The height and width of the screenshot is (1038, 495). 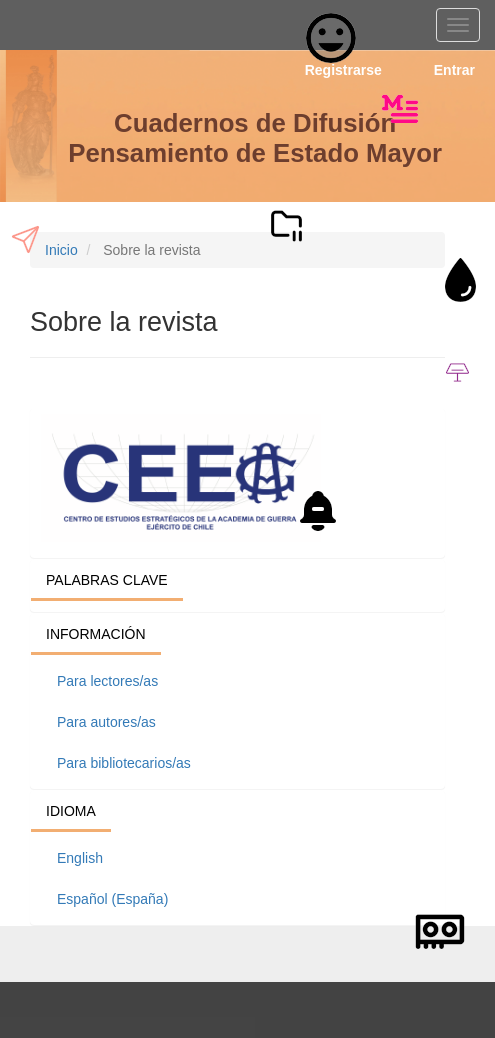 What do you see at coordinates (318, 511) in the screenshot?
I see `remove a notification or alert` at bounding box center [318, 511].